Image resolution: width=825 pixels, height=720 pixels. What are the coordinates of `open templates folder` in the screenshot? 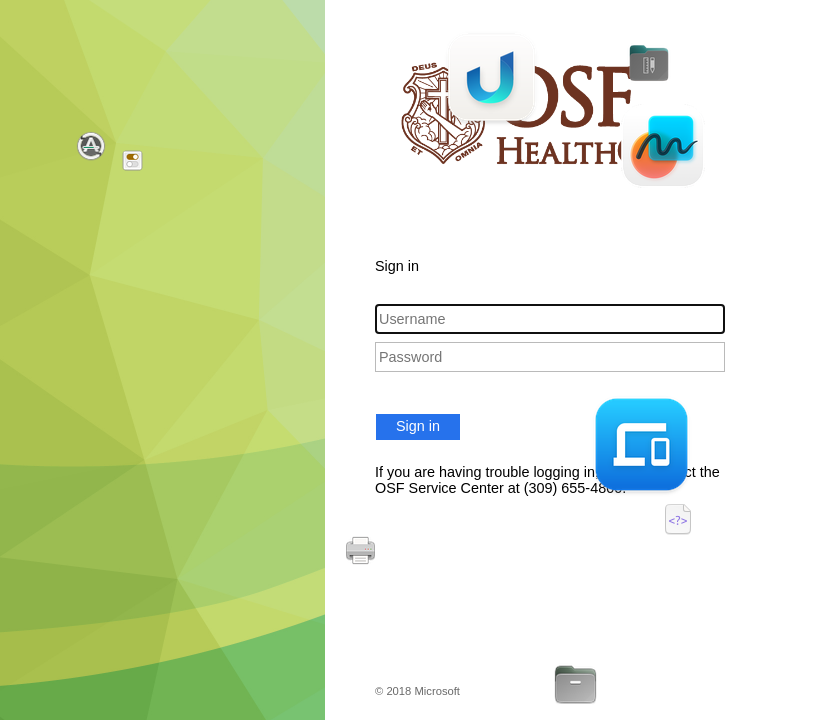 It's located at (649, 63).